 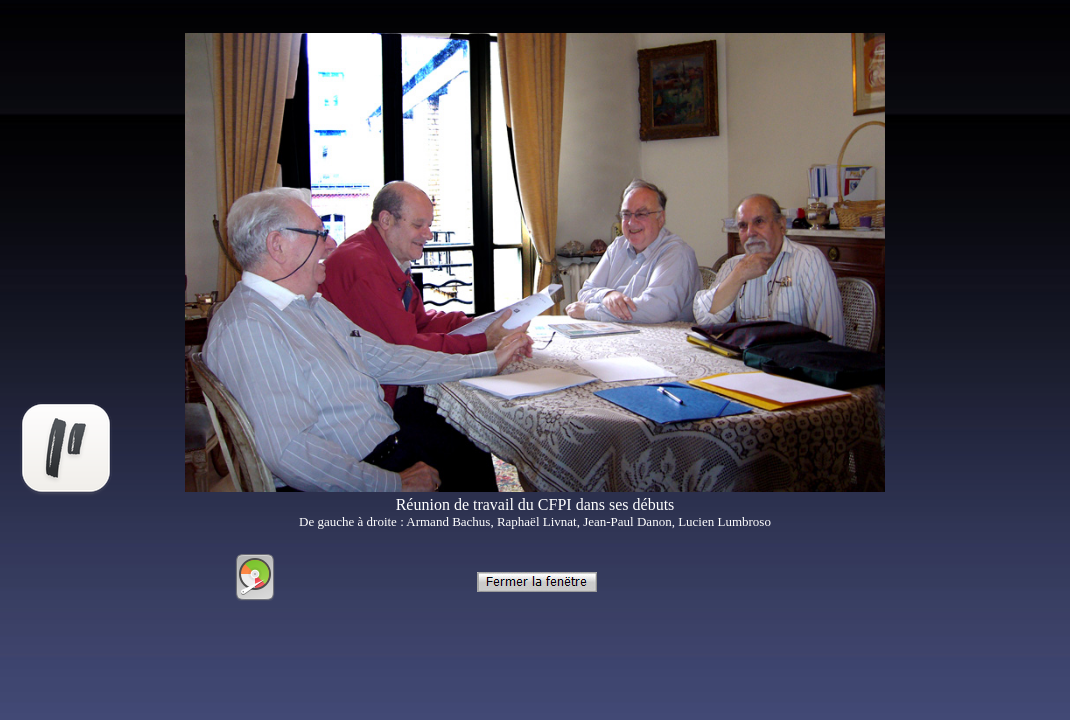 What do you see at coordinates (255, 577) in the screenshot?
I see `open gparted disk partition editor` at bounding box center [255, 577].